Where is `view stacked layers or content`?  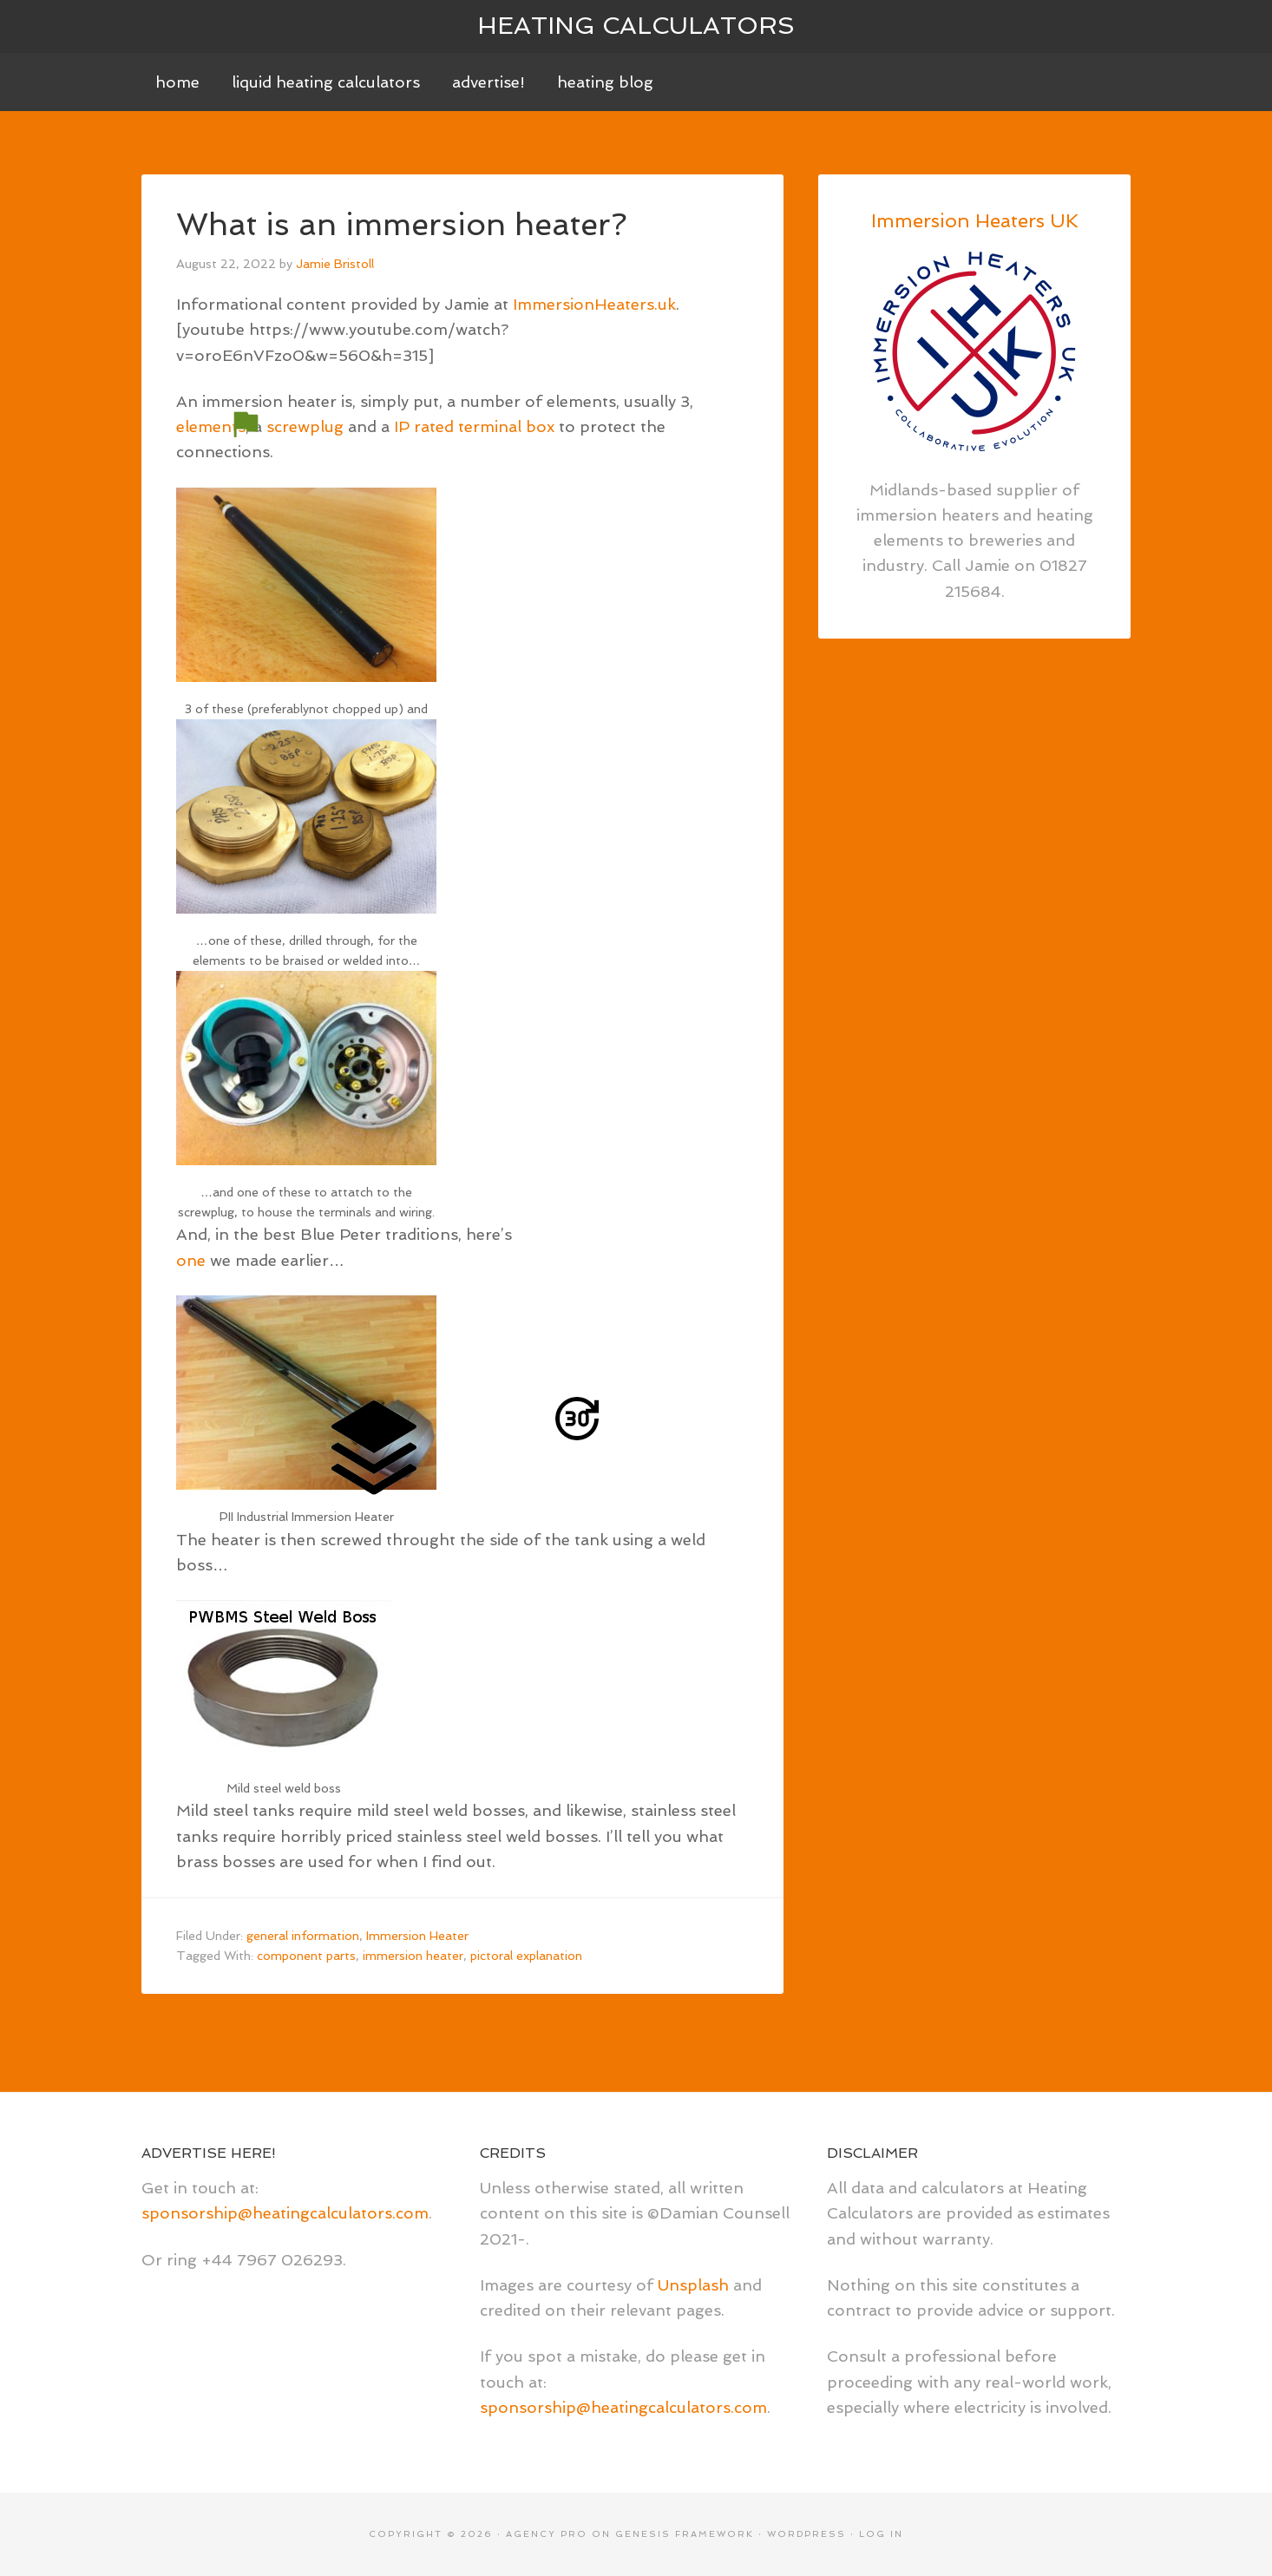
view stacked layers or content is located at coordinates (374, 1449).